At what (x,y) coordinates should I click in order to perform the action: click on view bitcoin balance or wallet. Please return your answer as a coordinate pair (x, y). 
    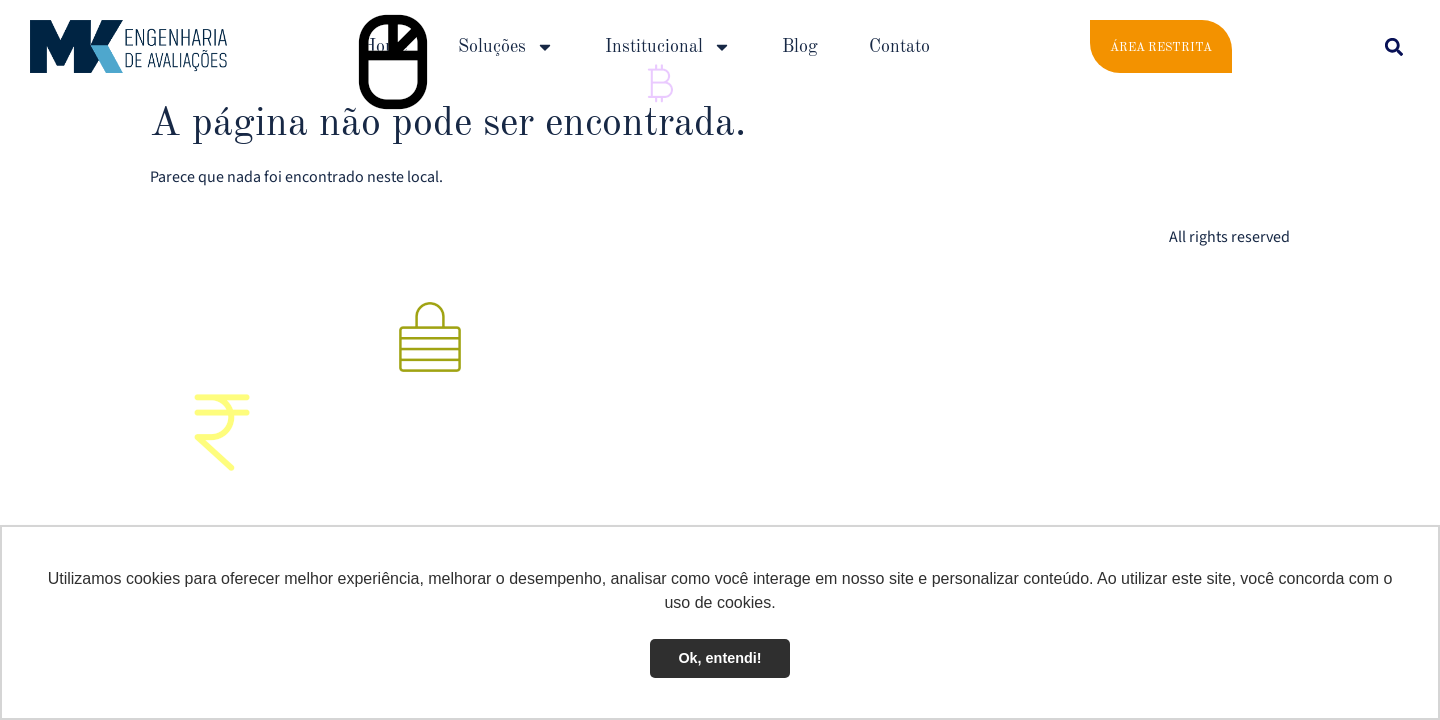
    Looking at the image, I should click on (659, 84).